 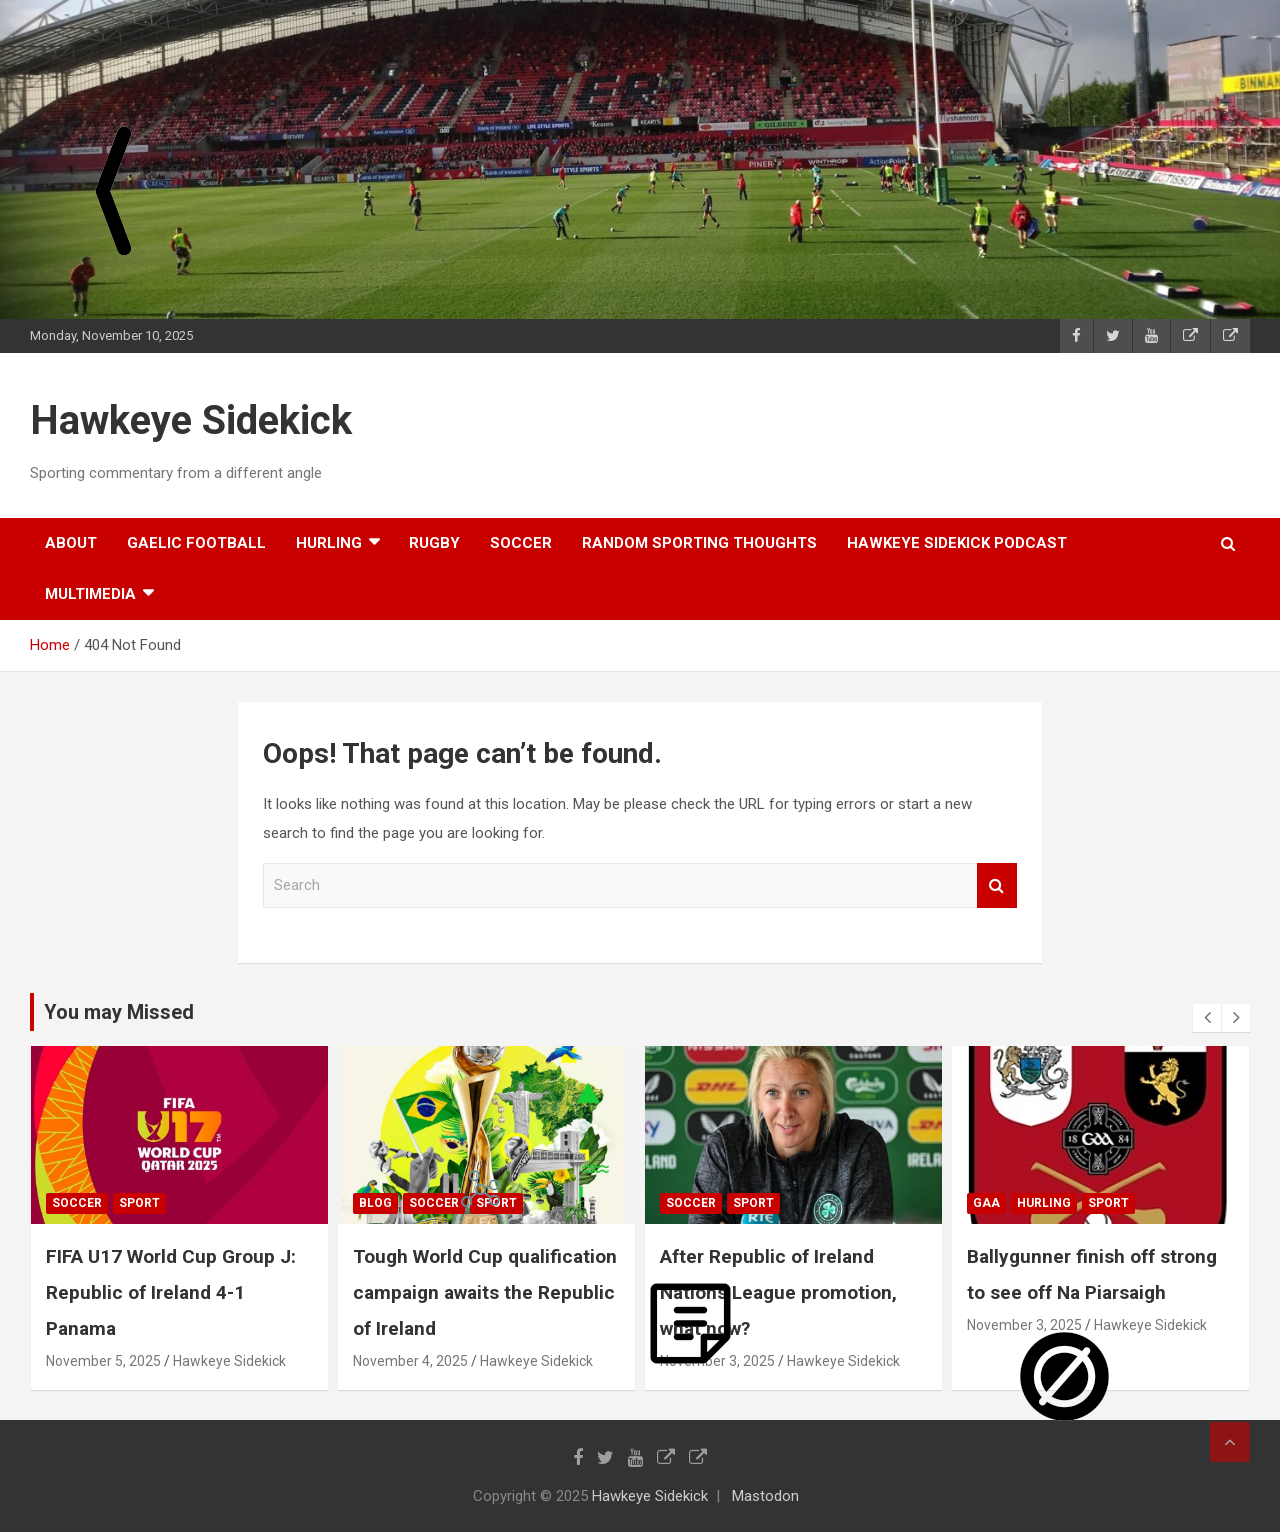 I want to click on navigate to the previous item or page, so click(x=117, y=191).